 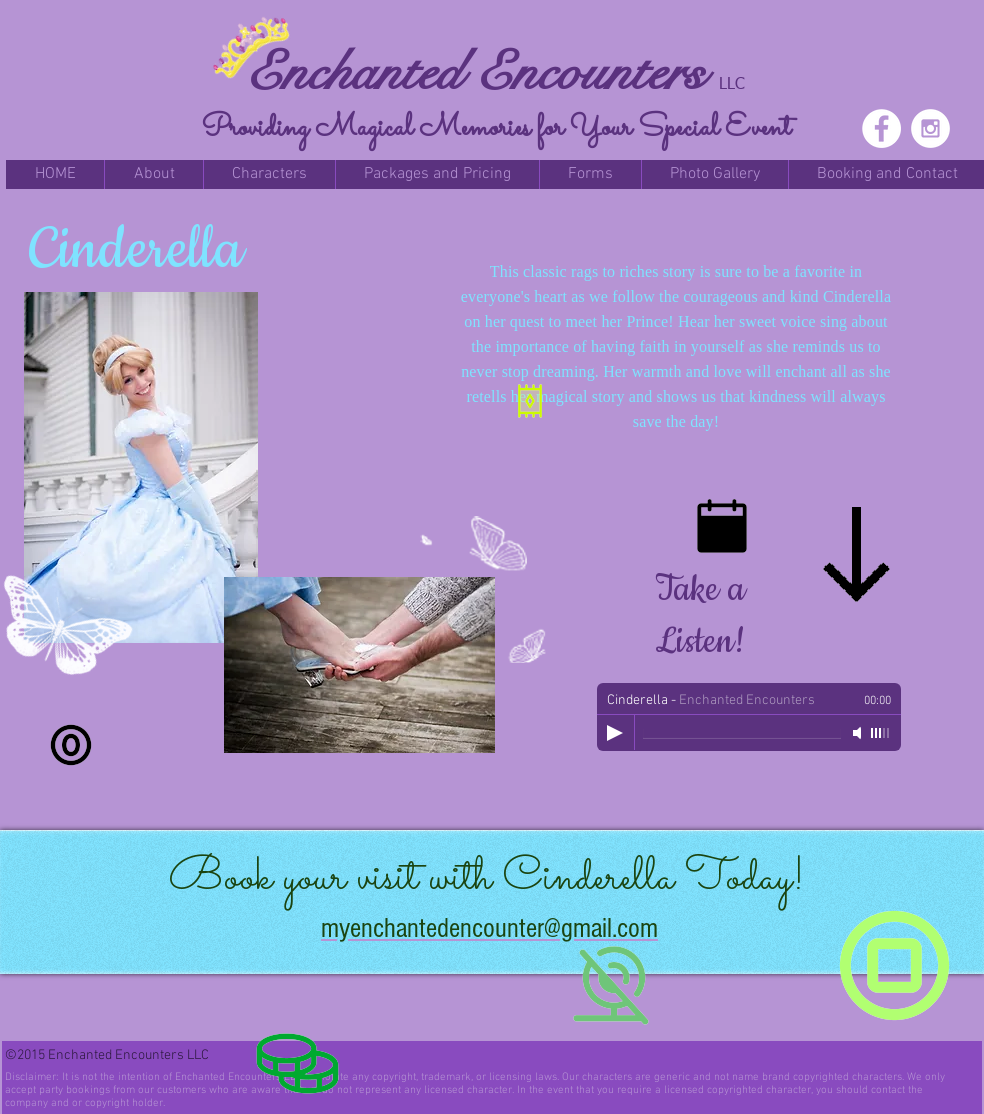 What do you see at coordinates (894, 965) in the screenshot?
I see `playstation square button symbol` at bounding box center [894, 965].